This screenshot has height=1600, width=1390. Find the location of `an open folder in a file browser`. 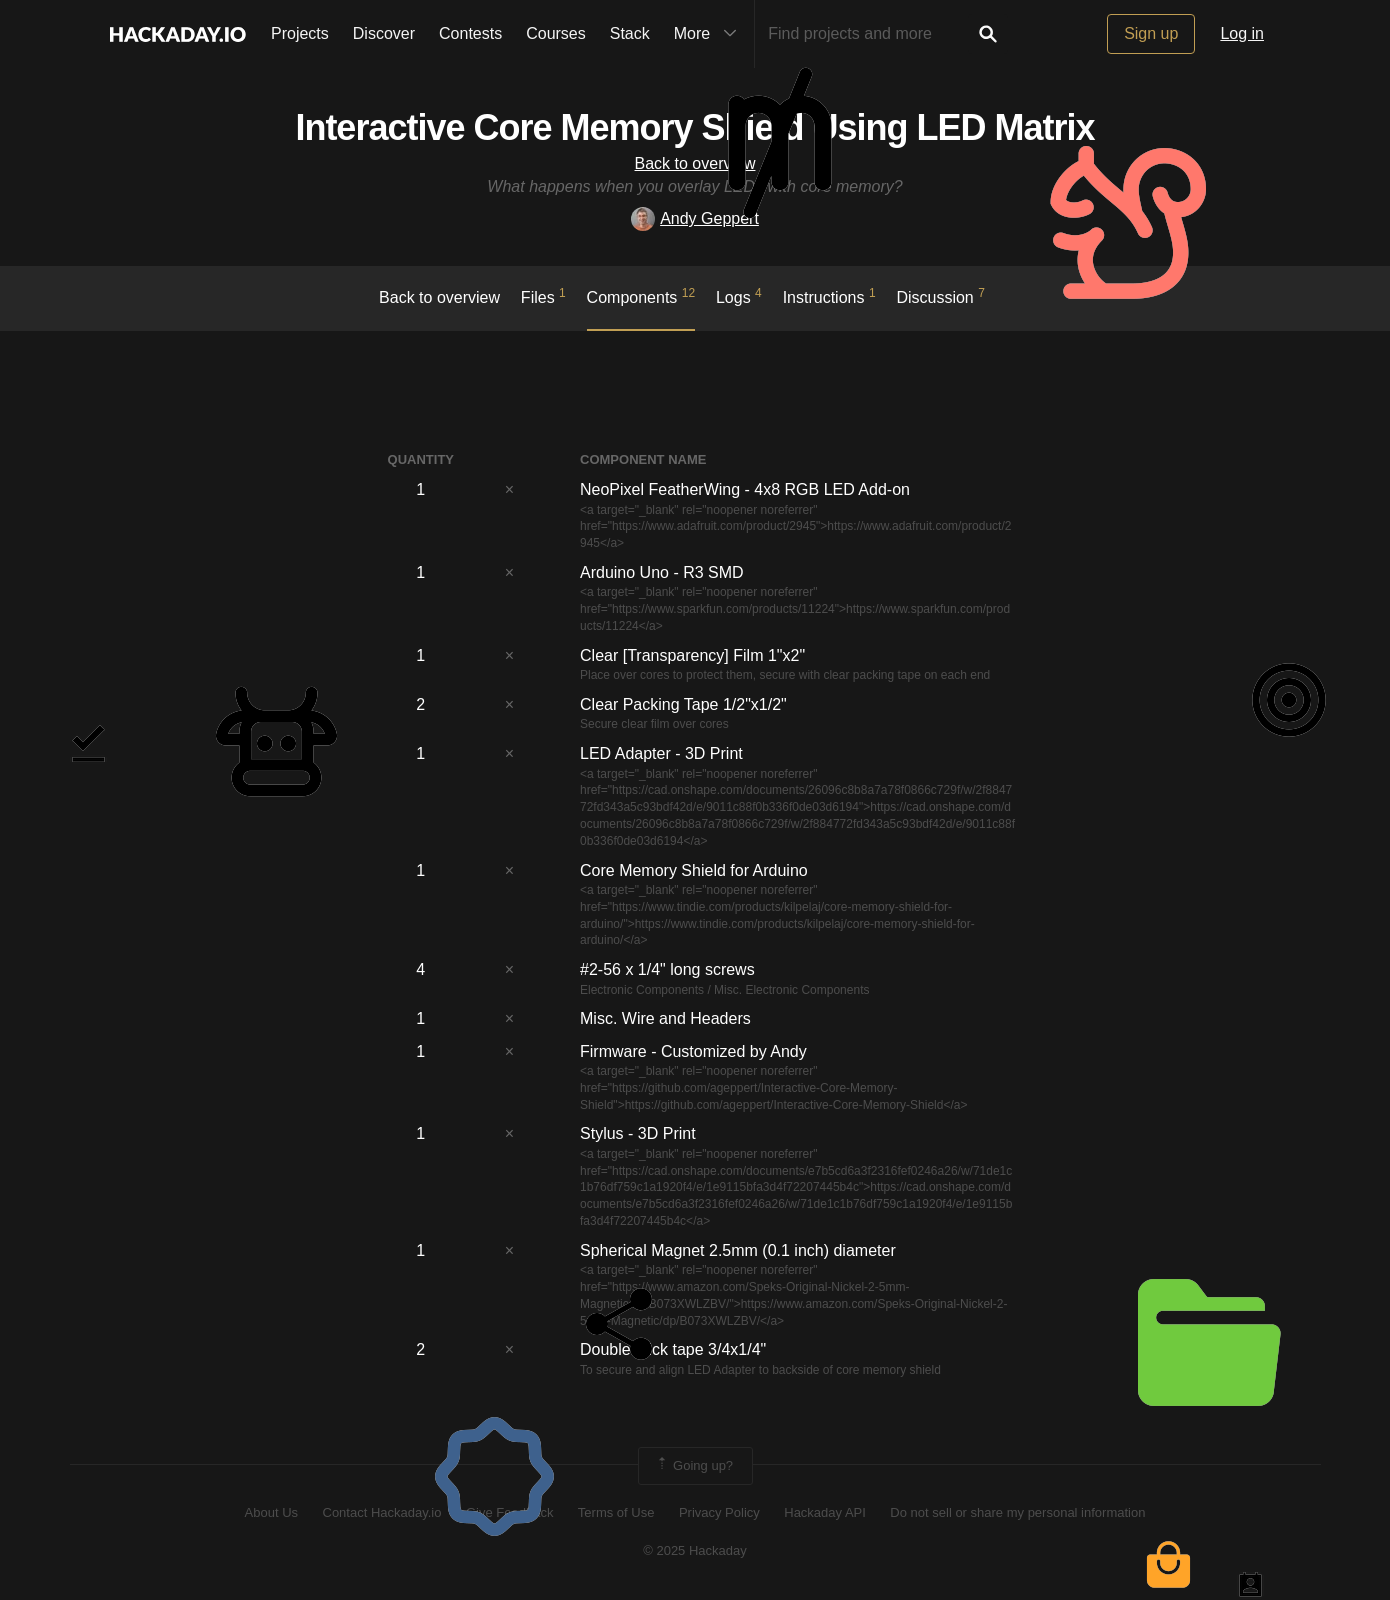

an open folder in a file browser is located at coordinates (1210, 1342).